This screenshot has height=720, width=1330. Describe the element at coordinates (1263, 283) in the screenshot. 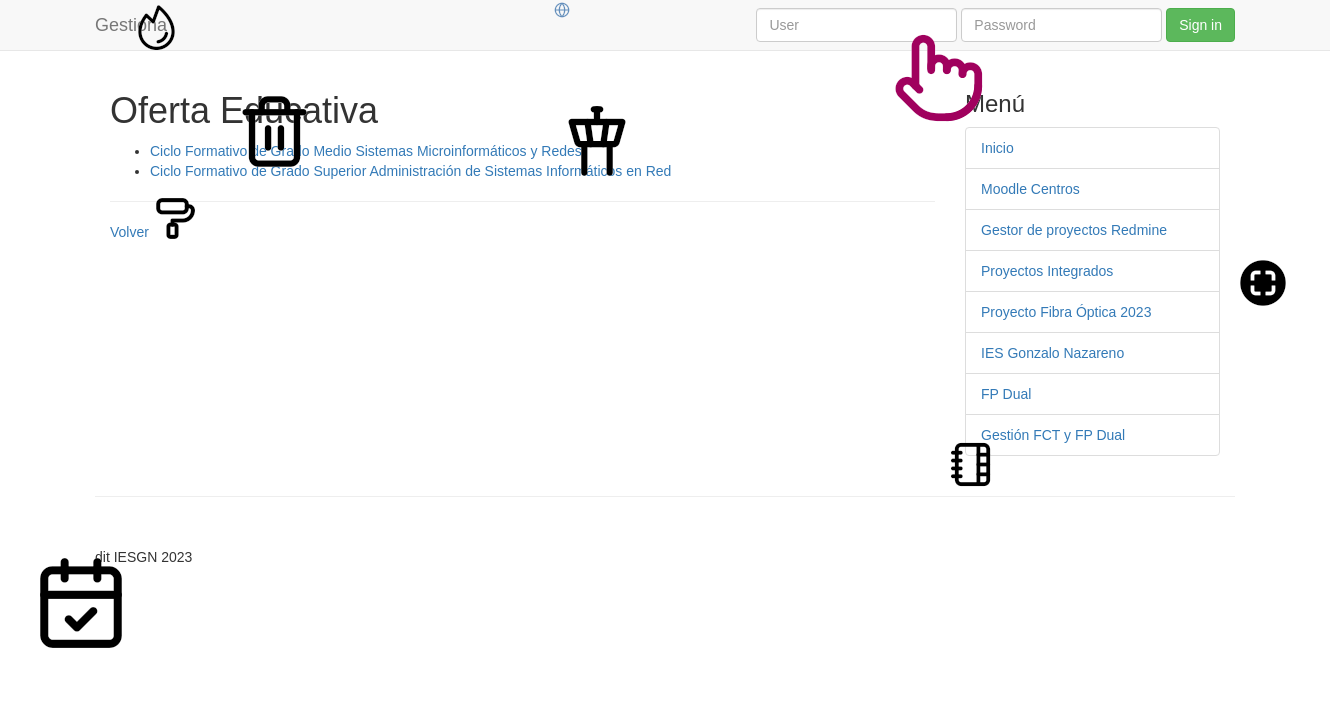

I see `tap to scan a QR code or barcode` at that location.